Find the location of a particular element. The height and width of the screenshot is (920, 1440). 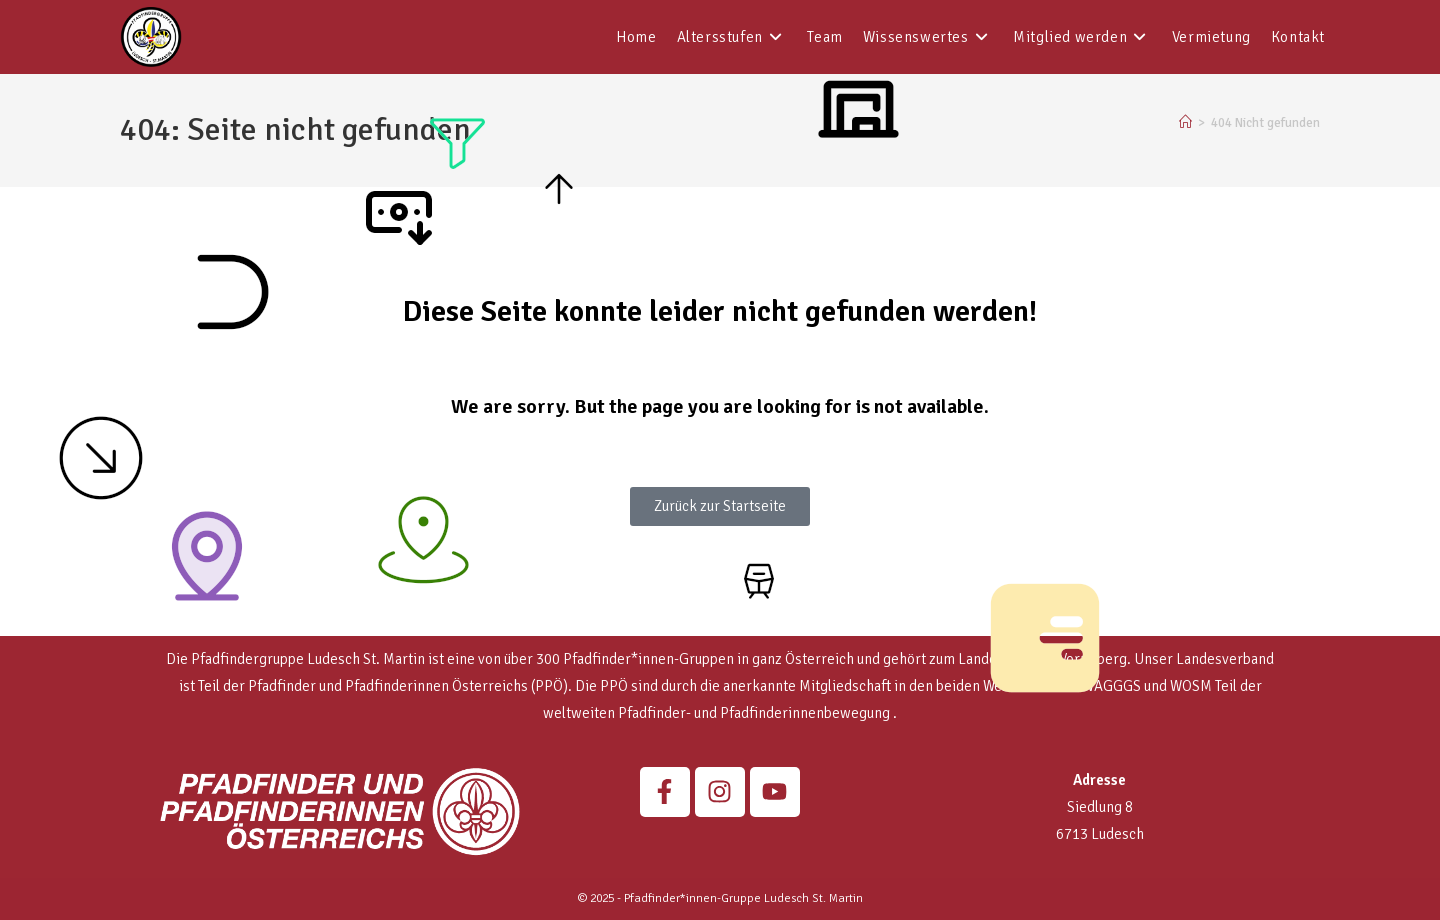

open whiteboard or presentation mode is located at coordinates (858, 110).